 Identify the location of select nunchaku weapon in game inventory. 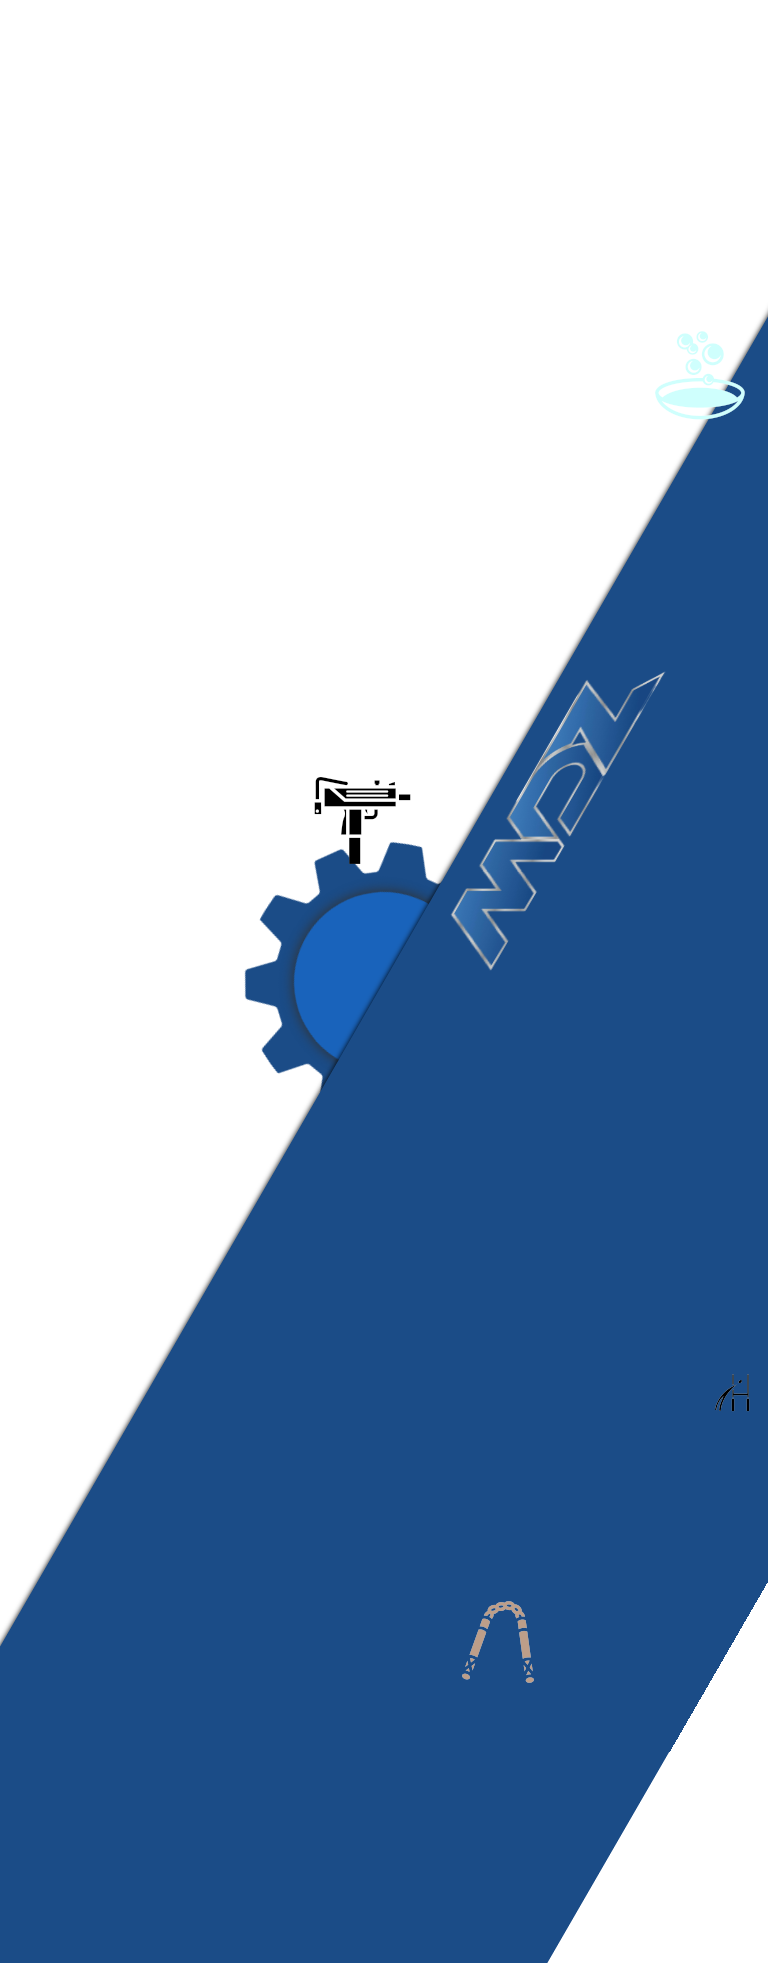
(498, 1642).